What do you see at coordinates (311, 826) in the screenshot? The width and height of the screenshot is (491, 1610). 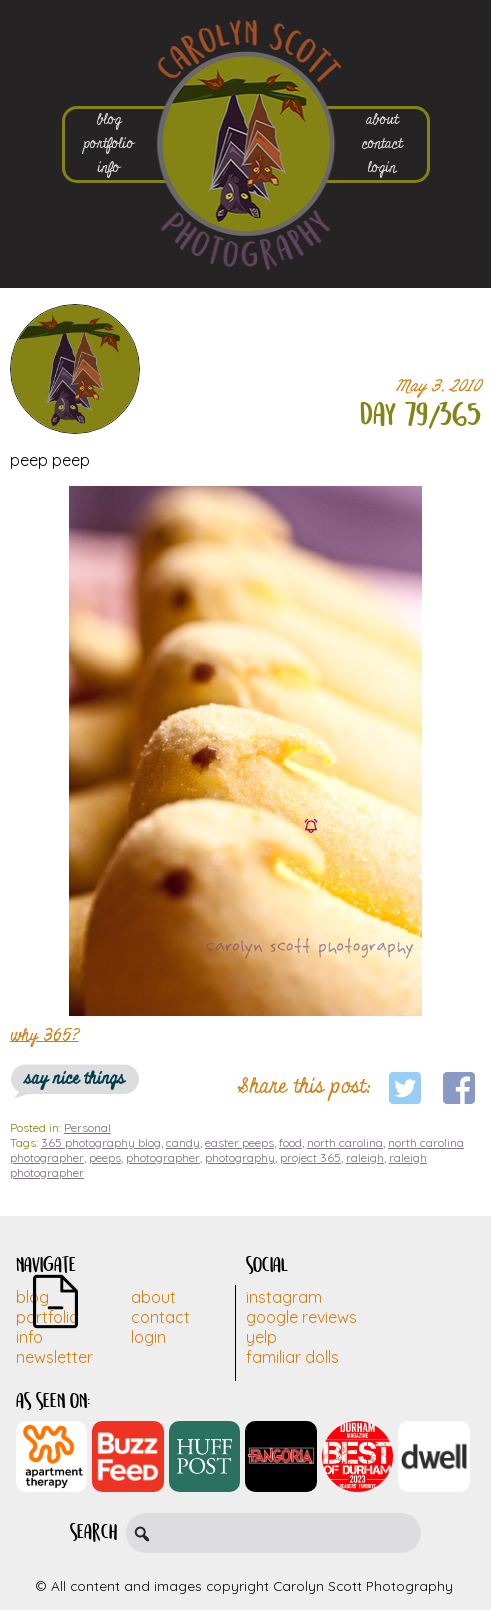 I see `indicates new notifications or alerts` at bounding box center [311, 826].